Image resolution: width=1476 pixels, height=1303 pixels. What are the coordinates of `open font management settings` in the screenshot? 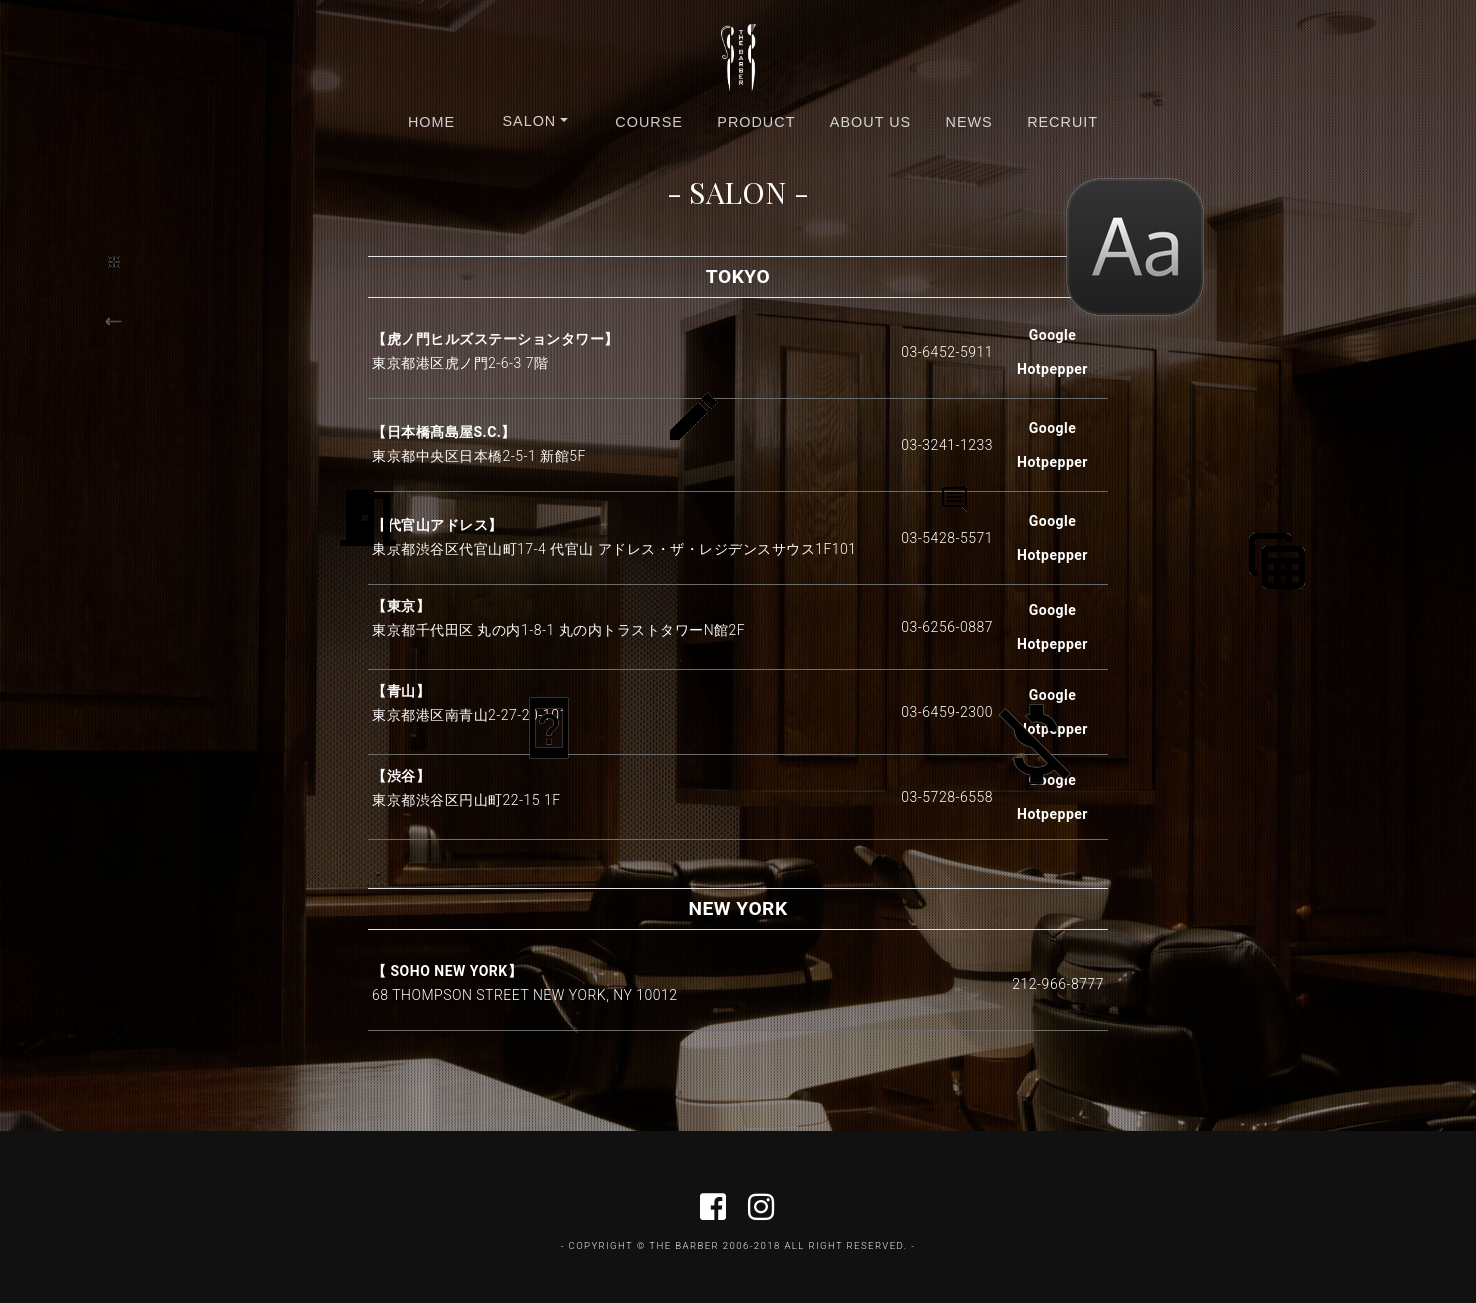 It's located at (1135, 247).